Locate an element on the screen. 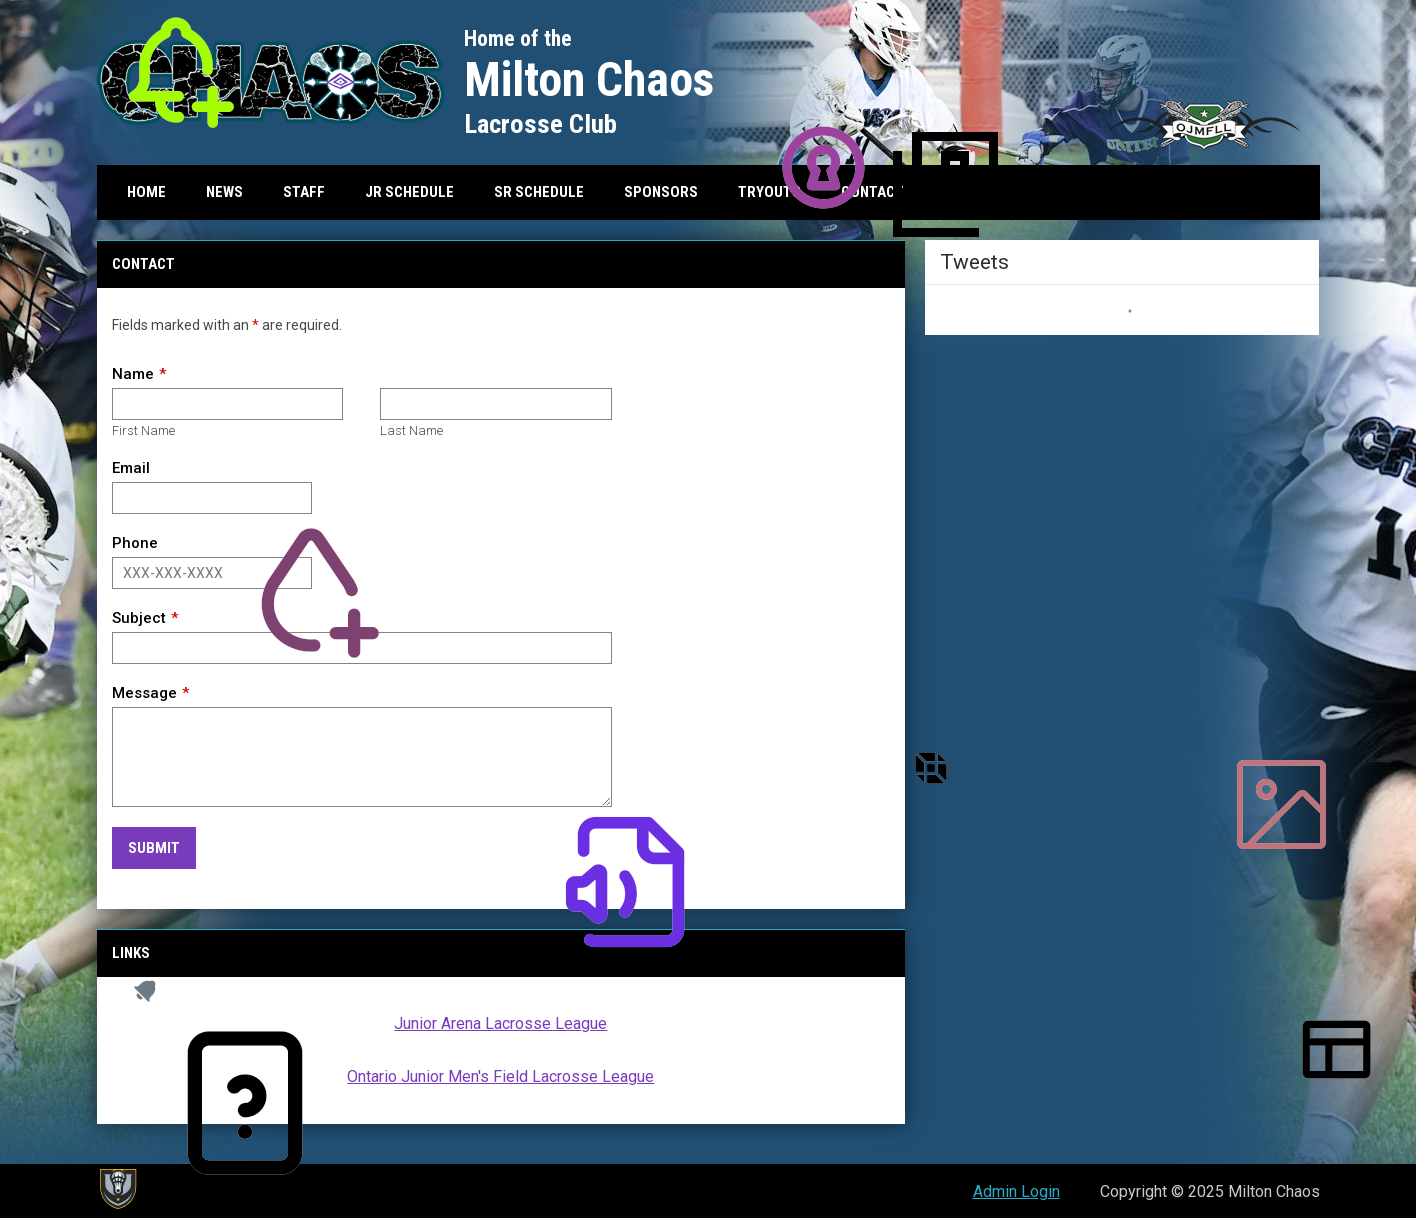 The height and width of the screenshot is (1218, 1416). change page layout or view is located at coordinates (1336, 1049).